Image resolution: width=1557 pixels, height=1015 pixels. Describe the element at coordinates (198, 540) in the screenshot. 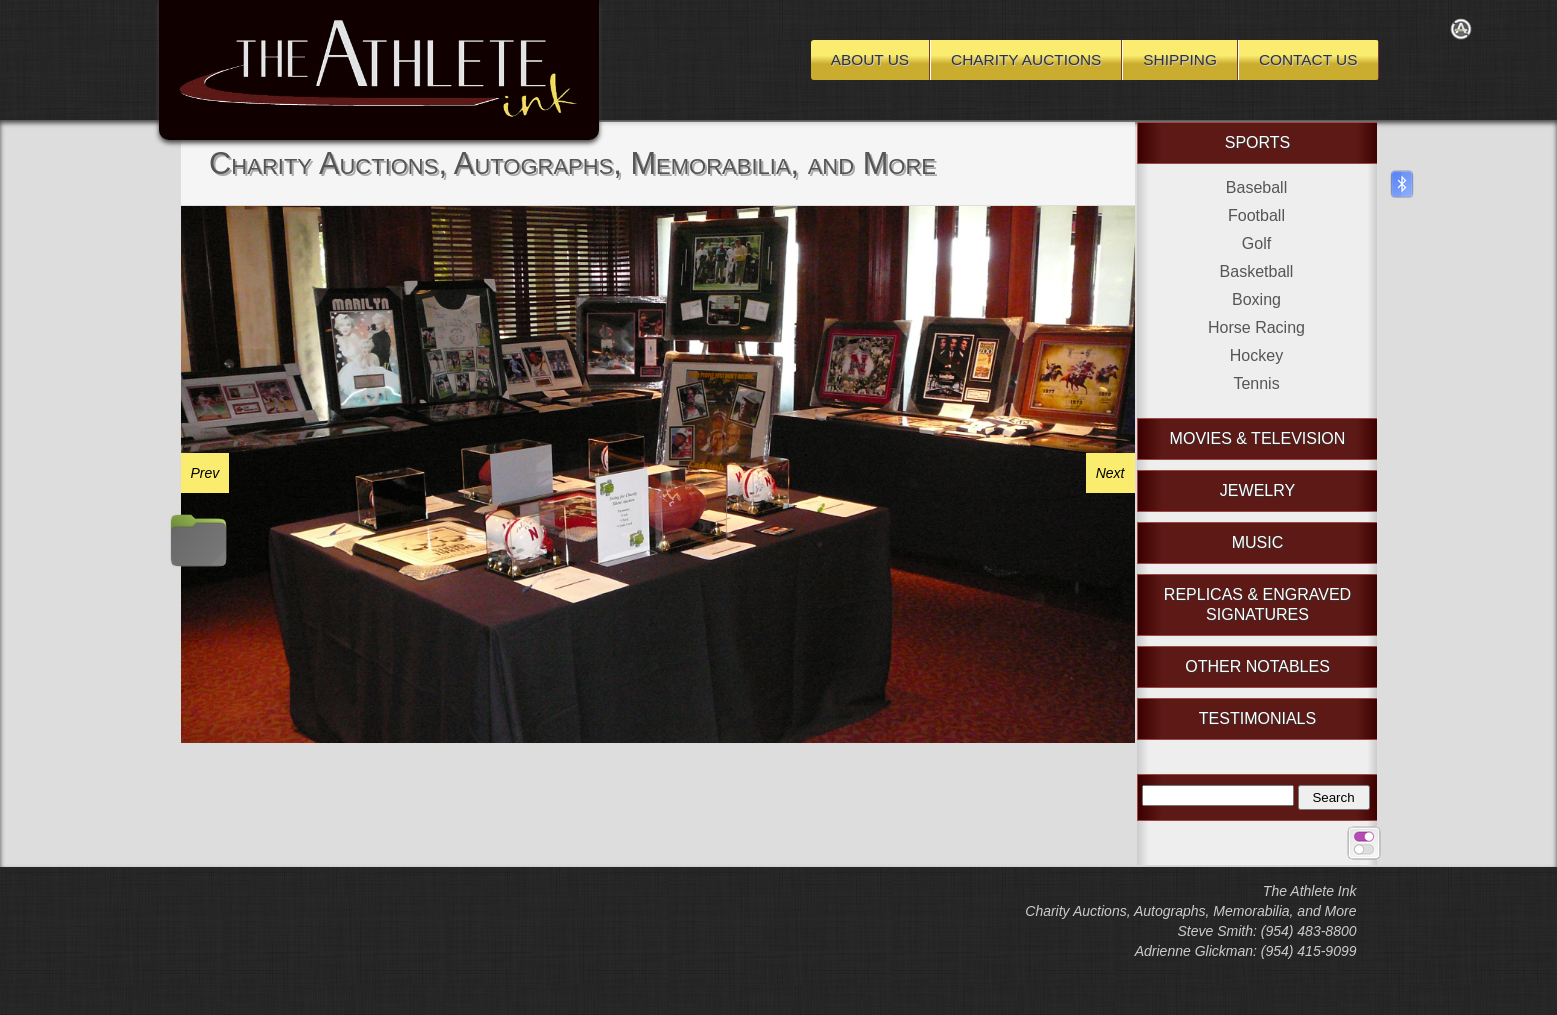

I see `open a folder or directory` at that location.